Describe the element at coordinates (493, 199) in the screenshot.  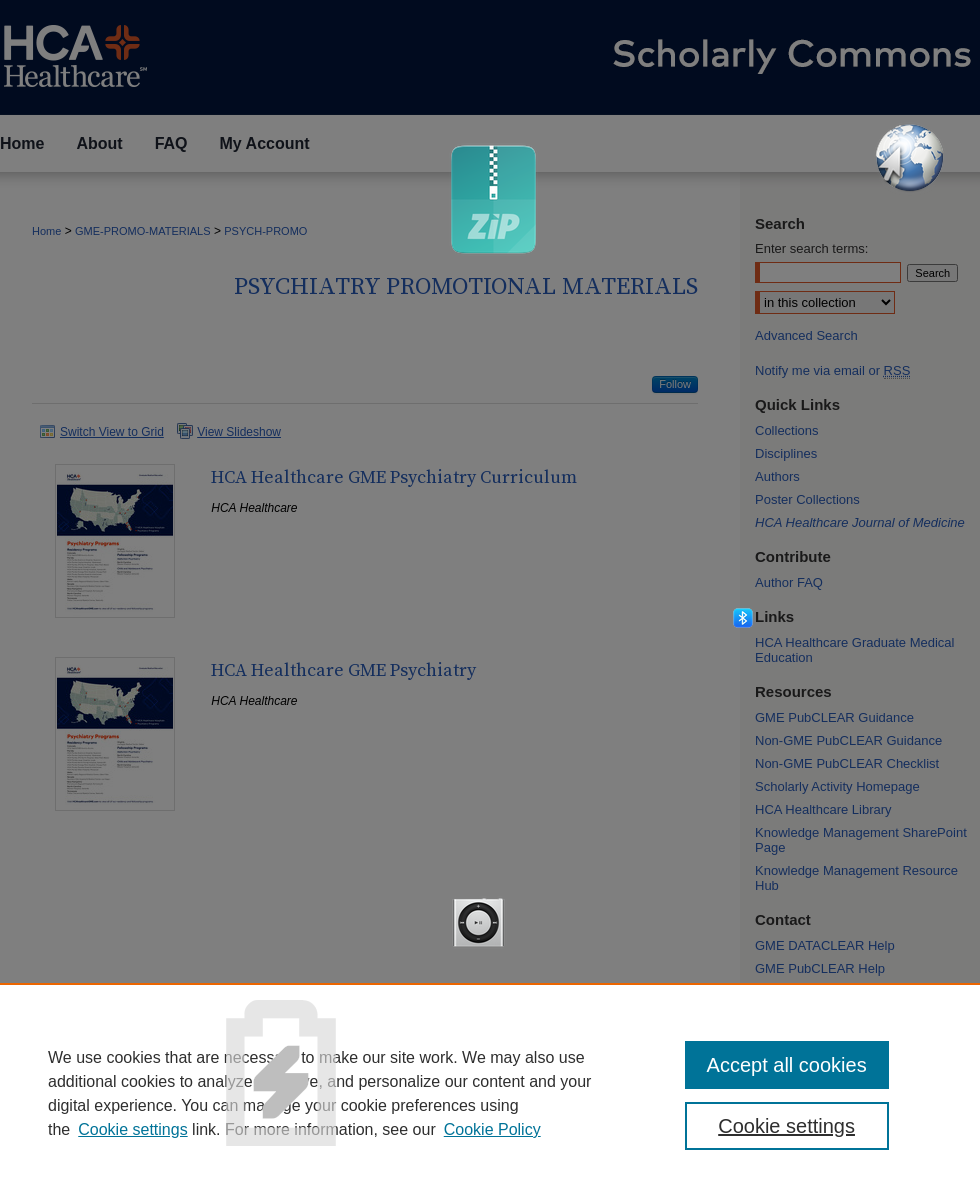
I see `open or extract a compressed zip file` at that location.